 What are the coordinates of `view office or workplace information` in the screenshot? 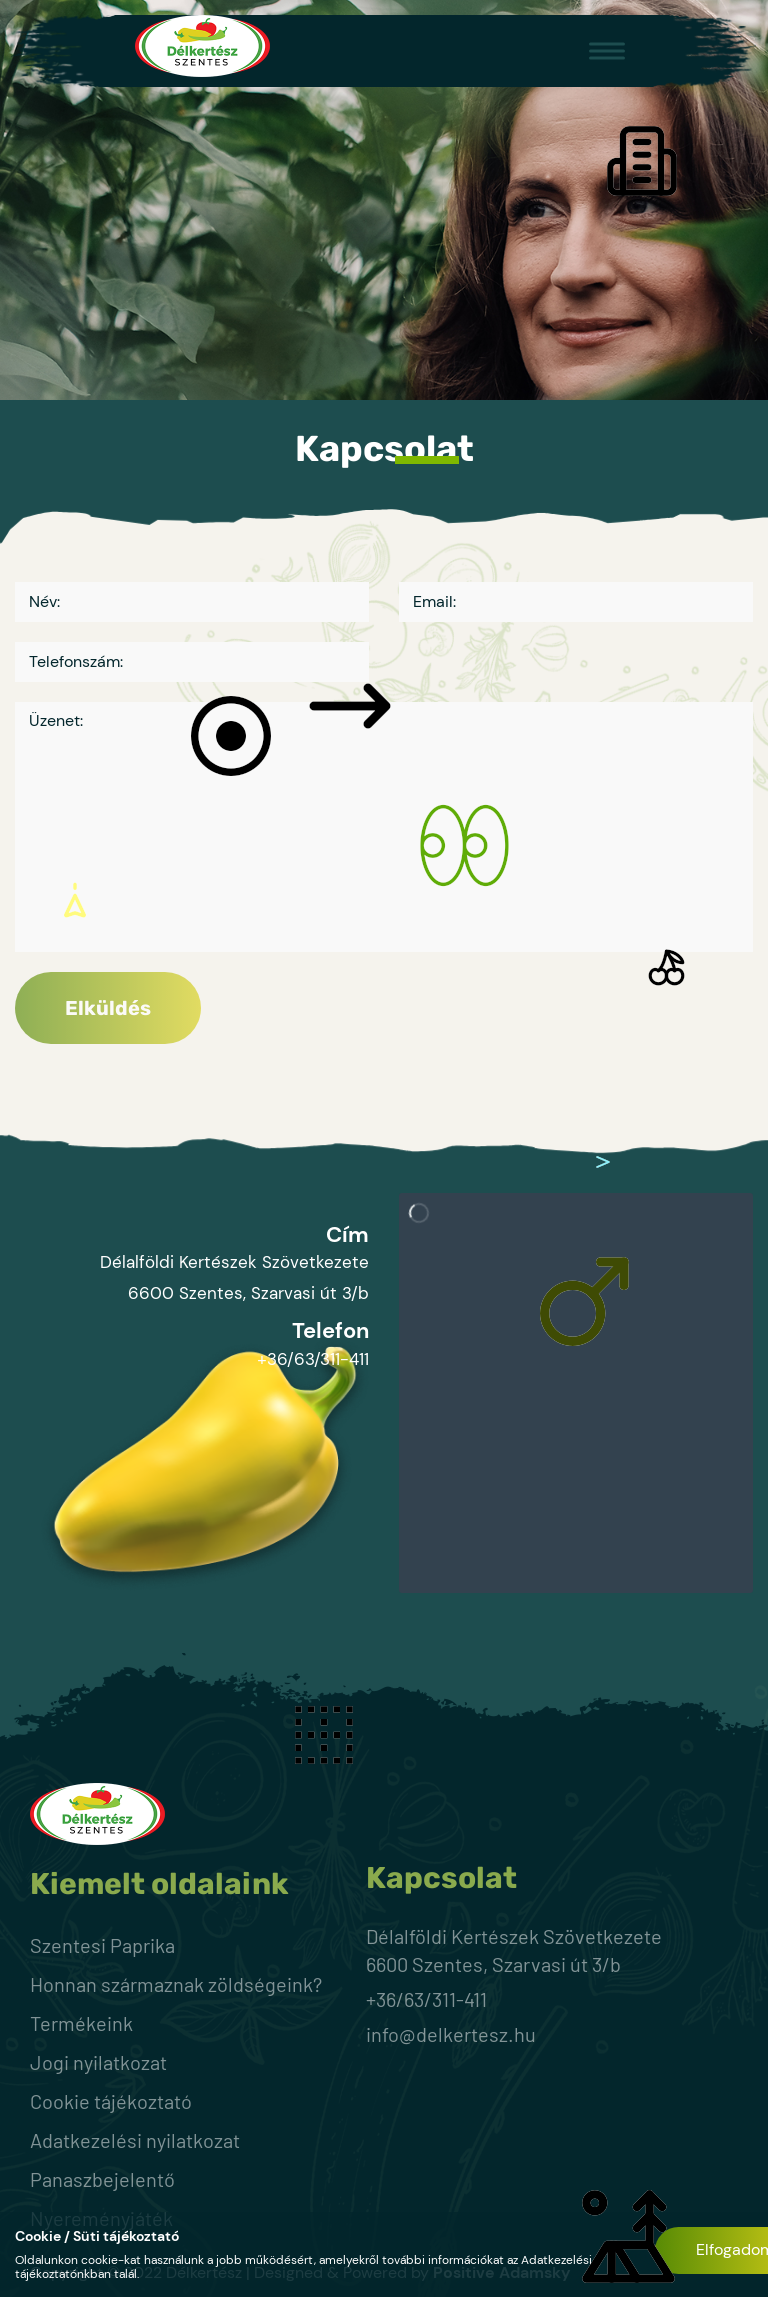 It's located at (642, 161).